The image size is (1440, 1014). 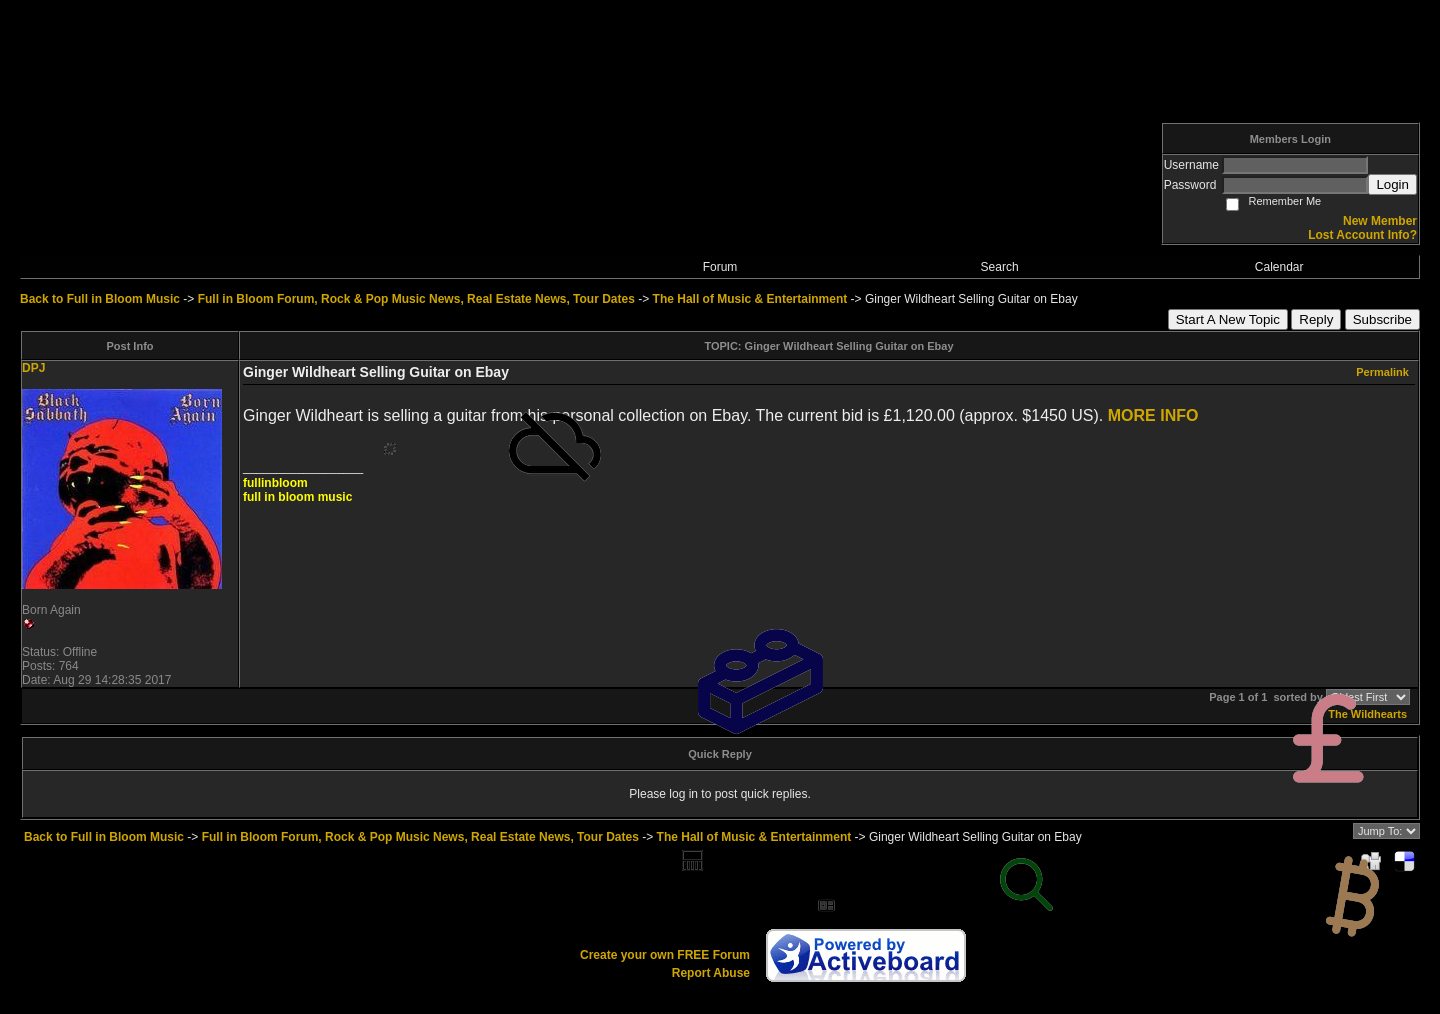 What do you see at coordinates (1332, 740) in the screenshot?
I see `british pound sterling currency symbol` at bounding box center [1332, 740].